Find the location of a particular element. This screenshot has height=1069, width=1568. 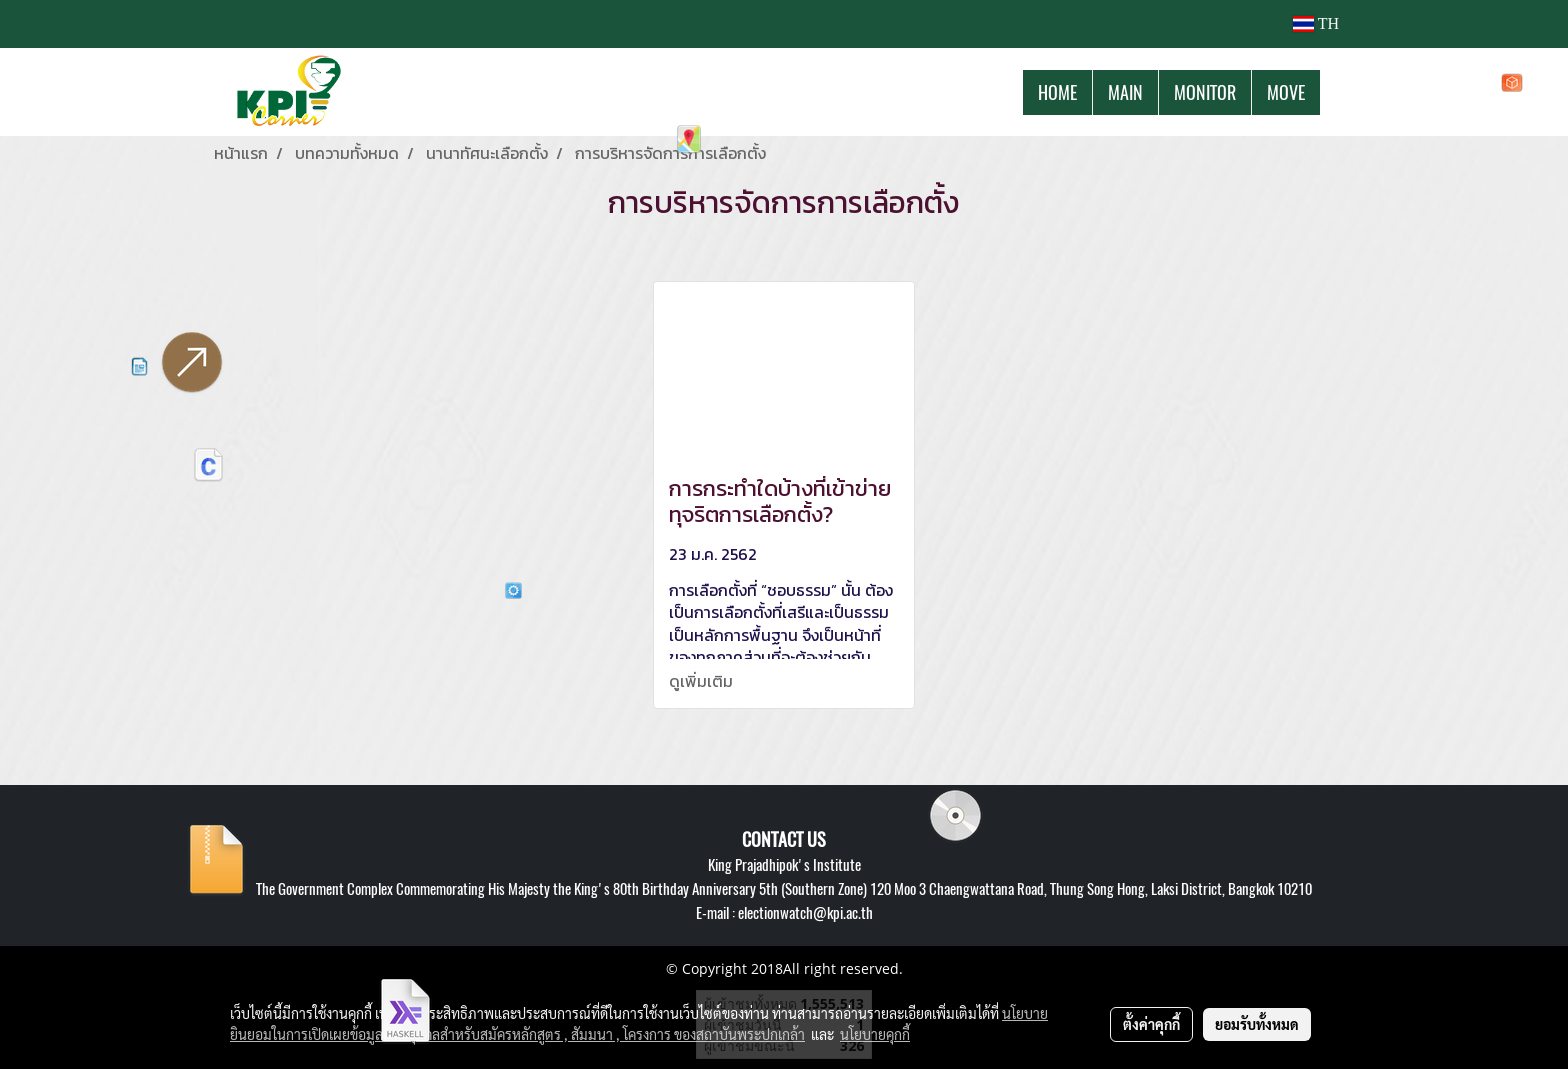

unmount or eject a CD/DVD writer drive is located at coordinates (955, 815).